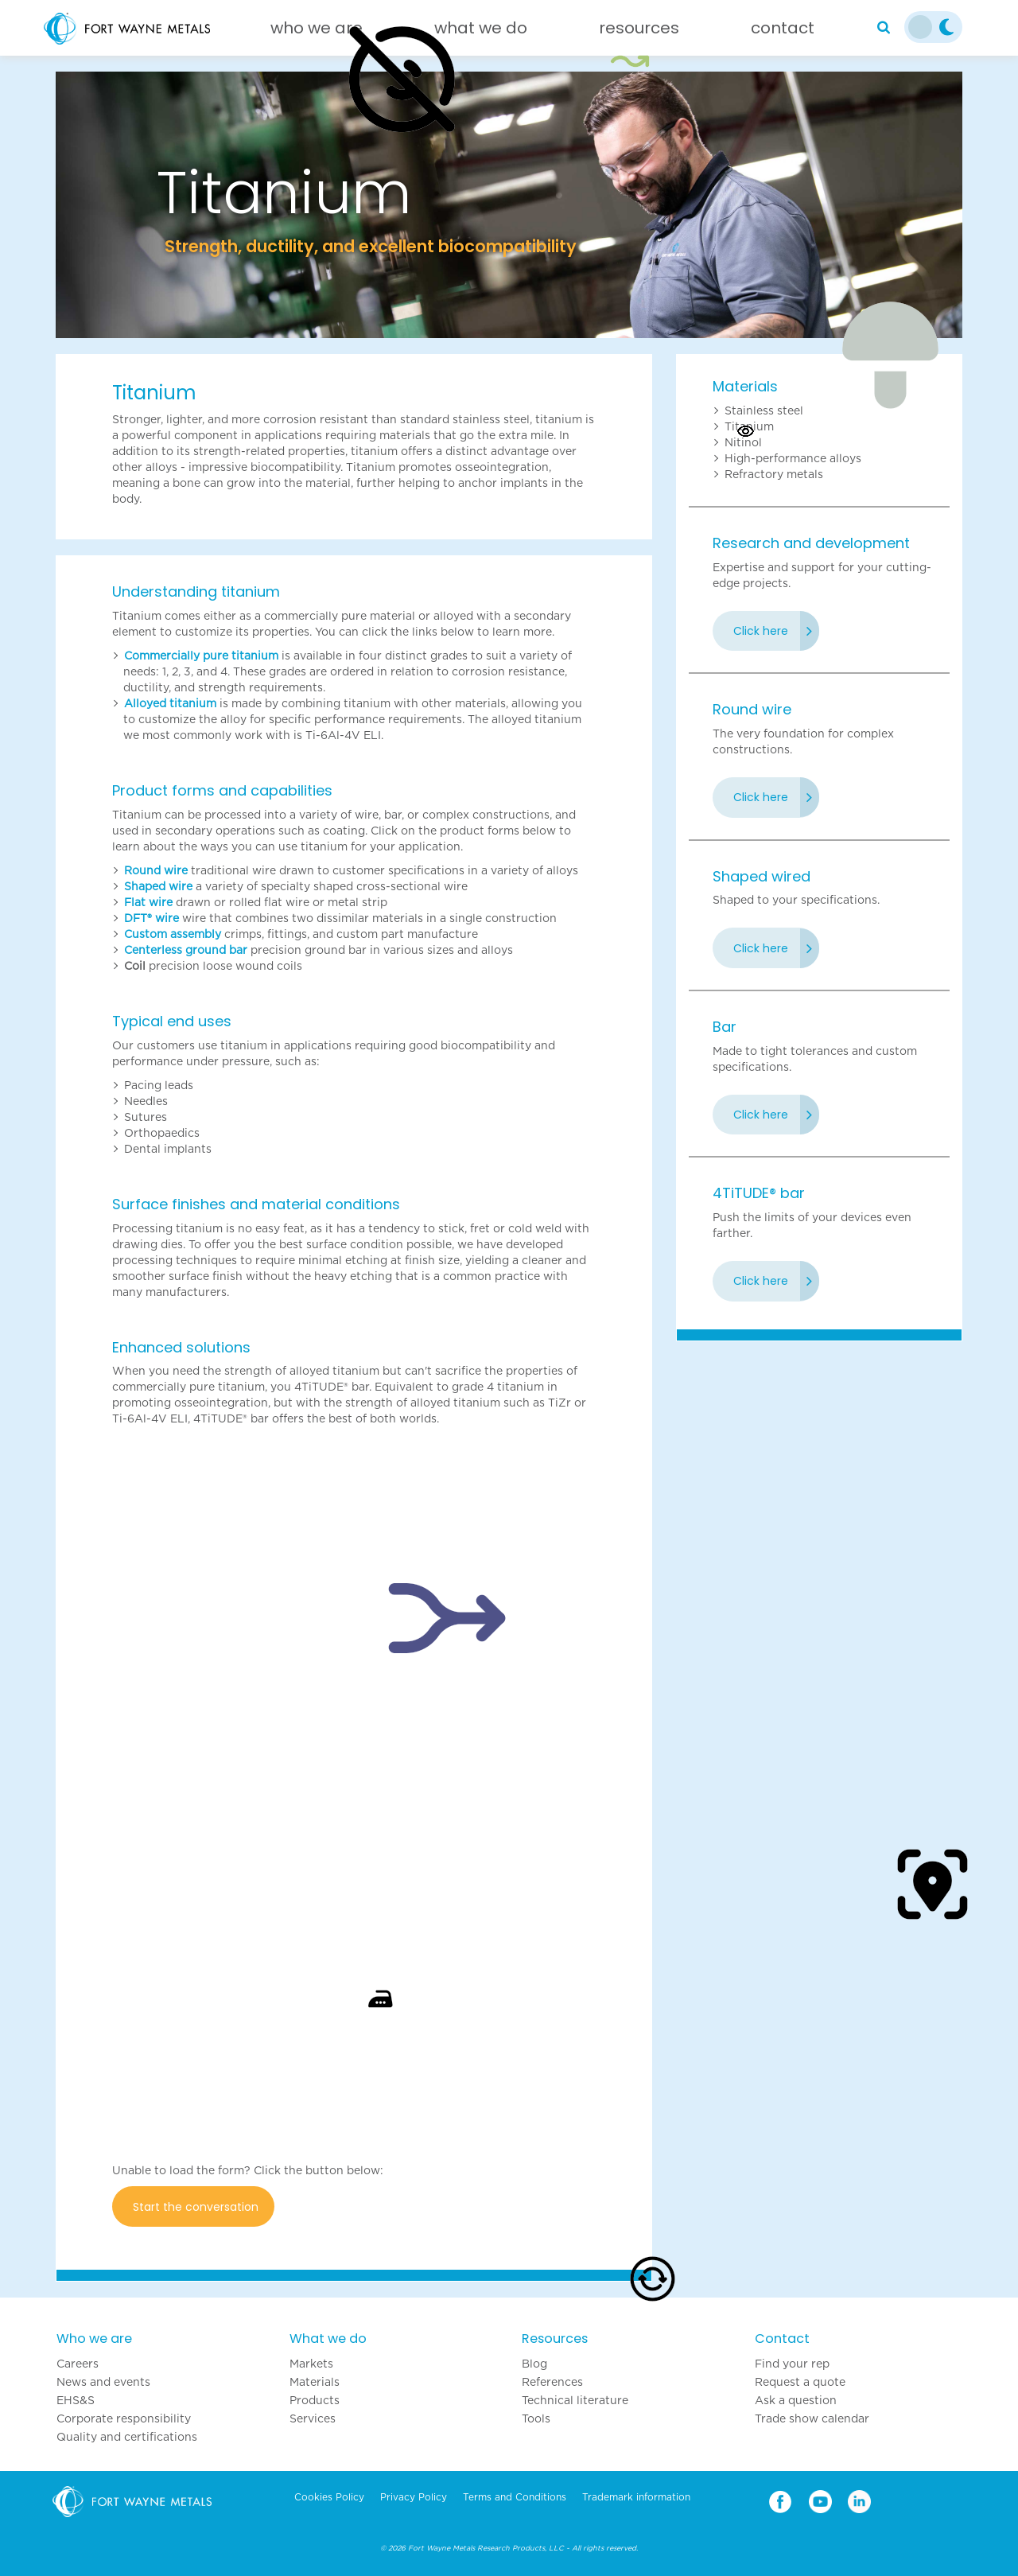 This screenshot has height=2576, width=1018. I want to click on merge or combine selected items, so click(447, 1618).